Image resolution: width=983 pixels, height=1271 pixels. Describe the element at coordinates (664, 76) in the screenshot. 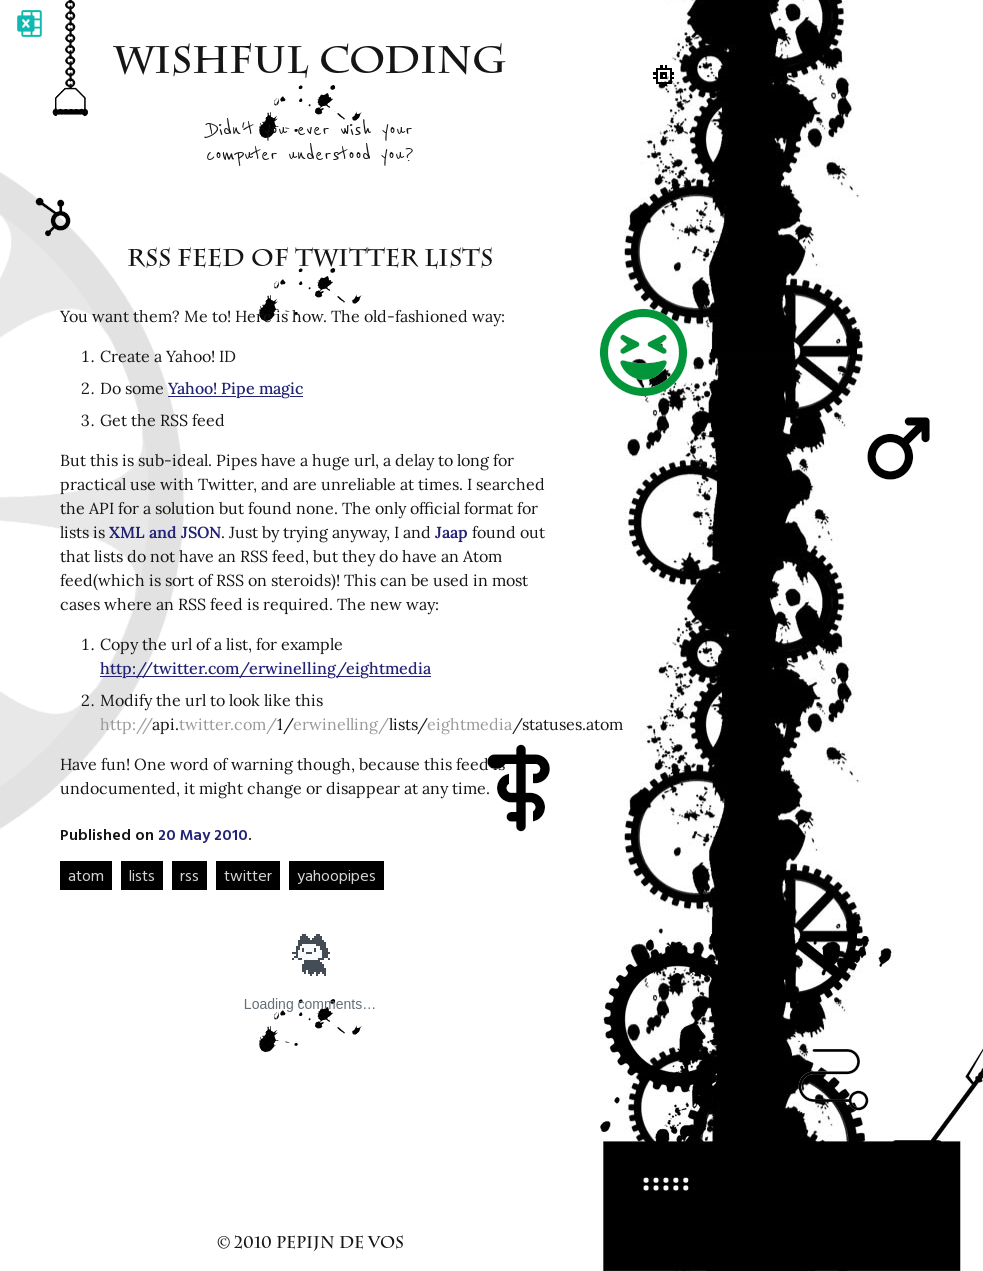

I see `view device memory or RAM usage` at that location.